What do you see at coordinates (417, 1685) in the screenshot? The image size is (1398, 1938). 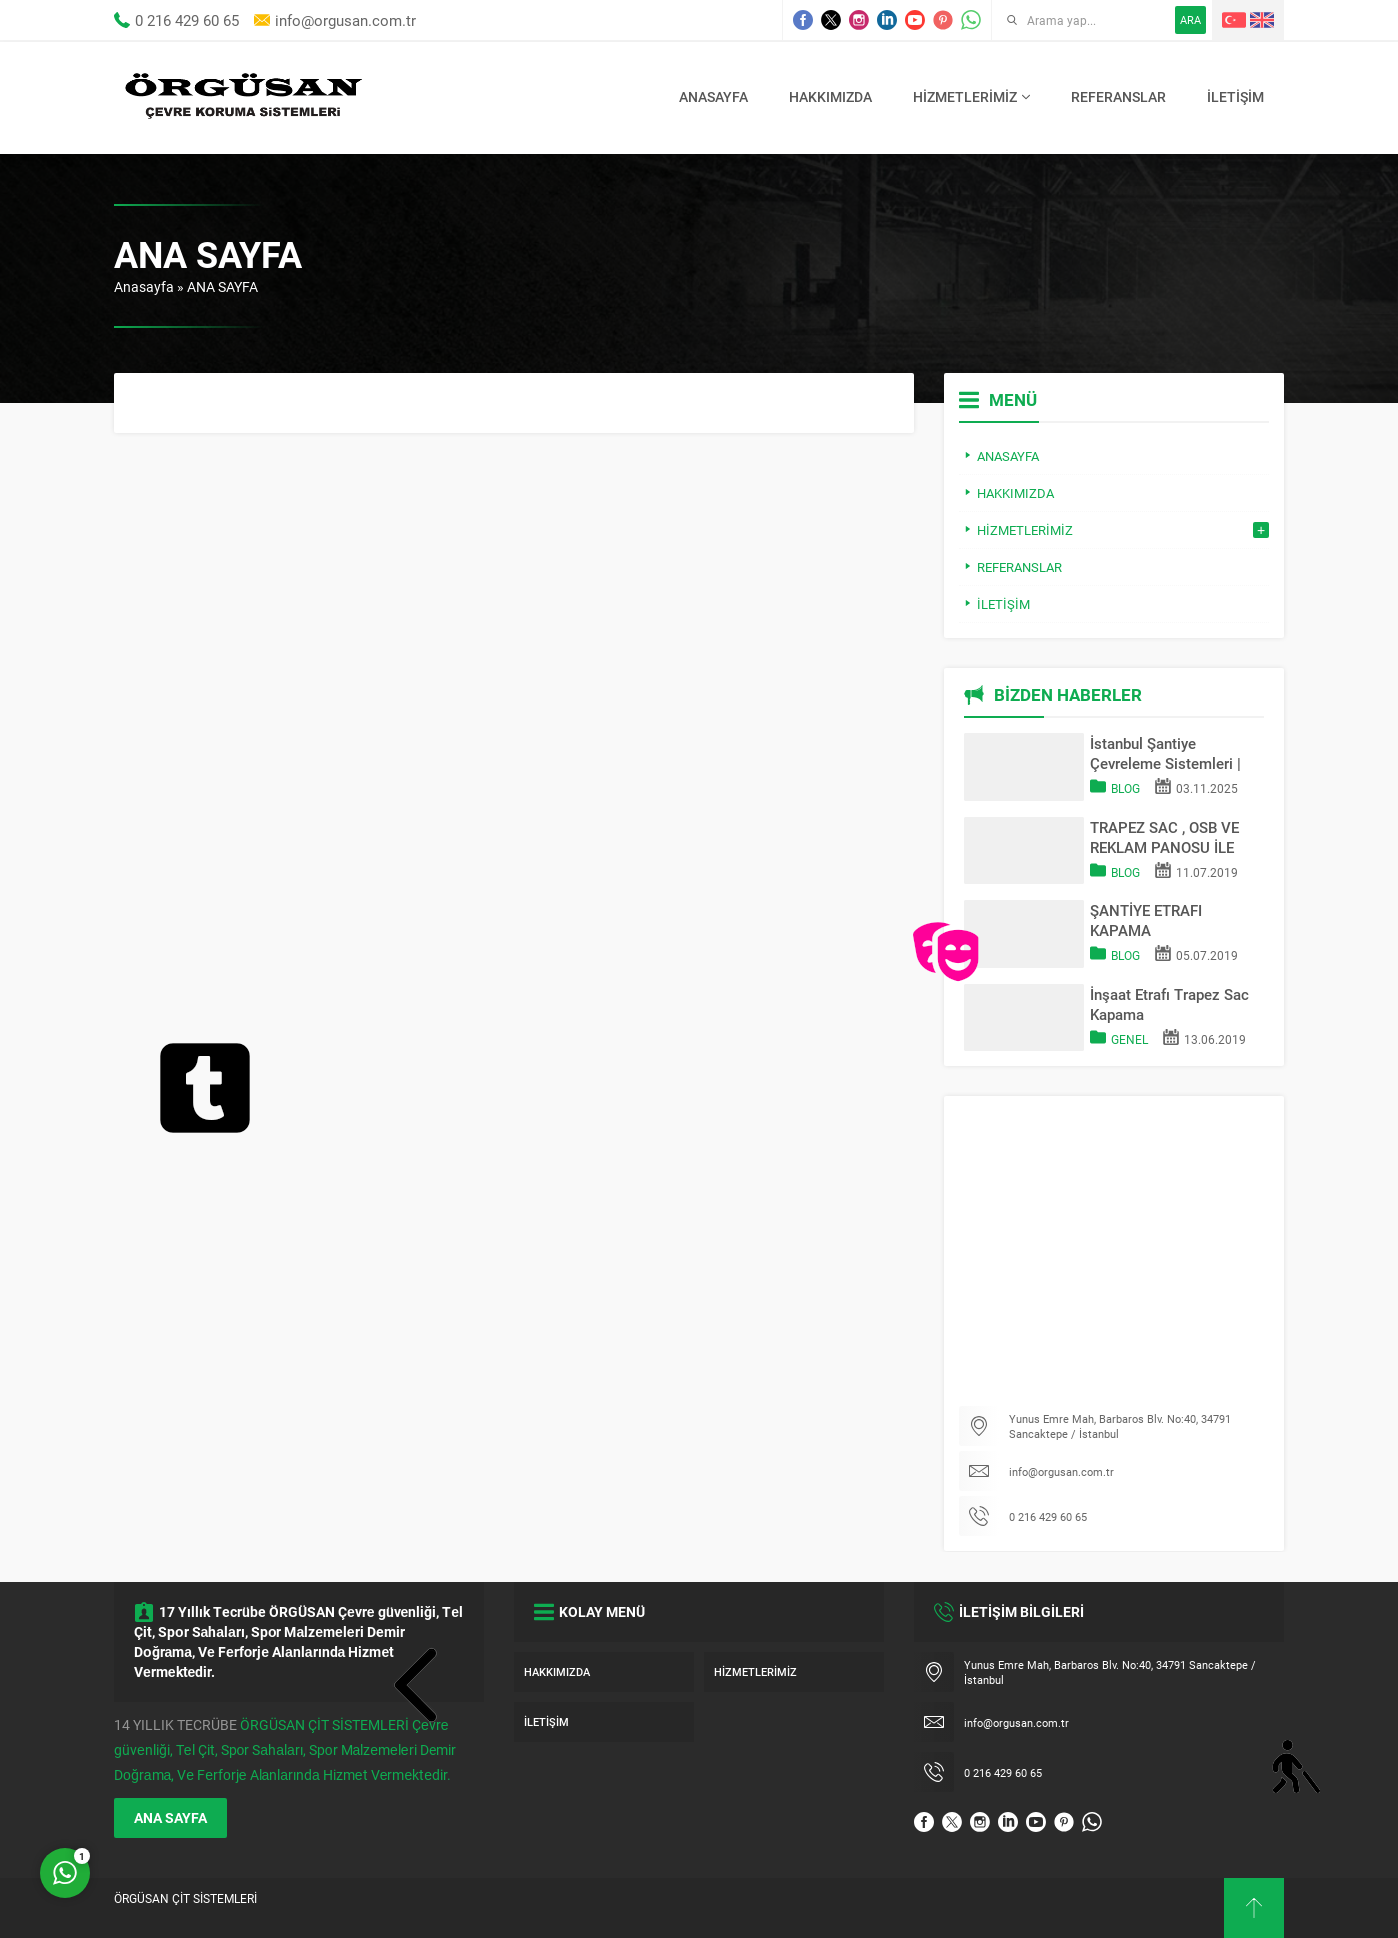 I see `go back to the previous screen` at bounding box center [417, 1685].